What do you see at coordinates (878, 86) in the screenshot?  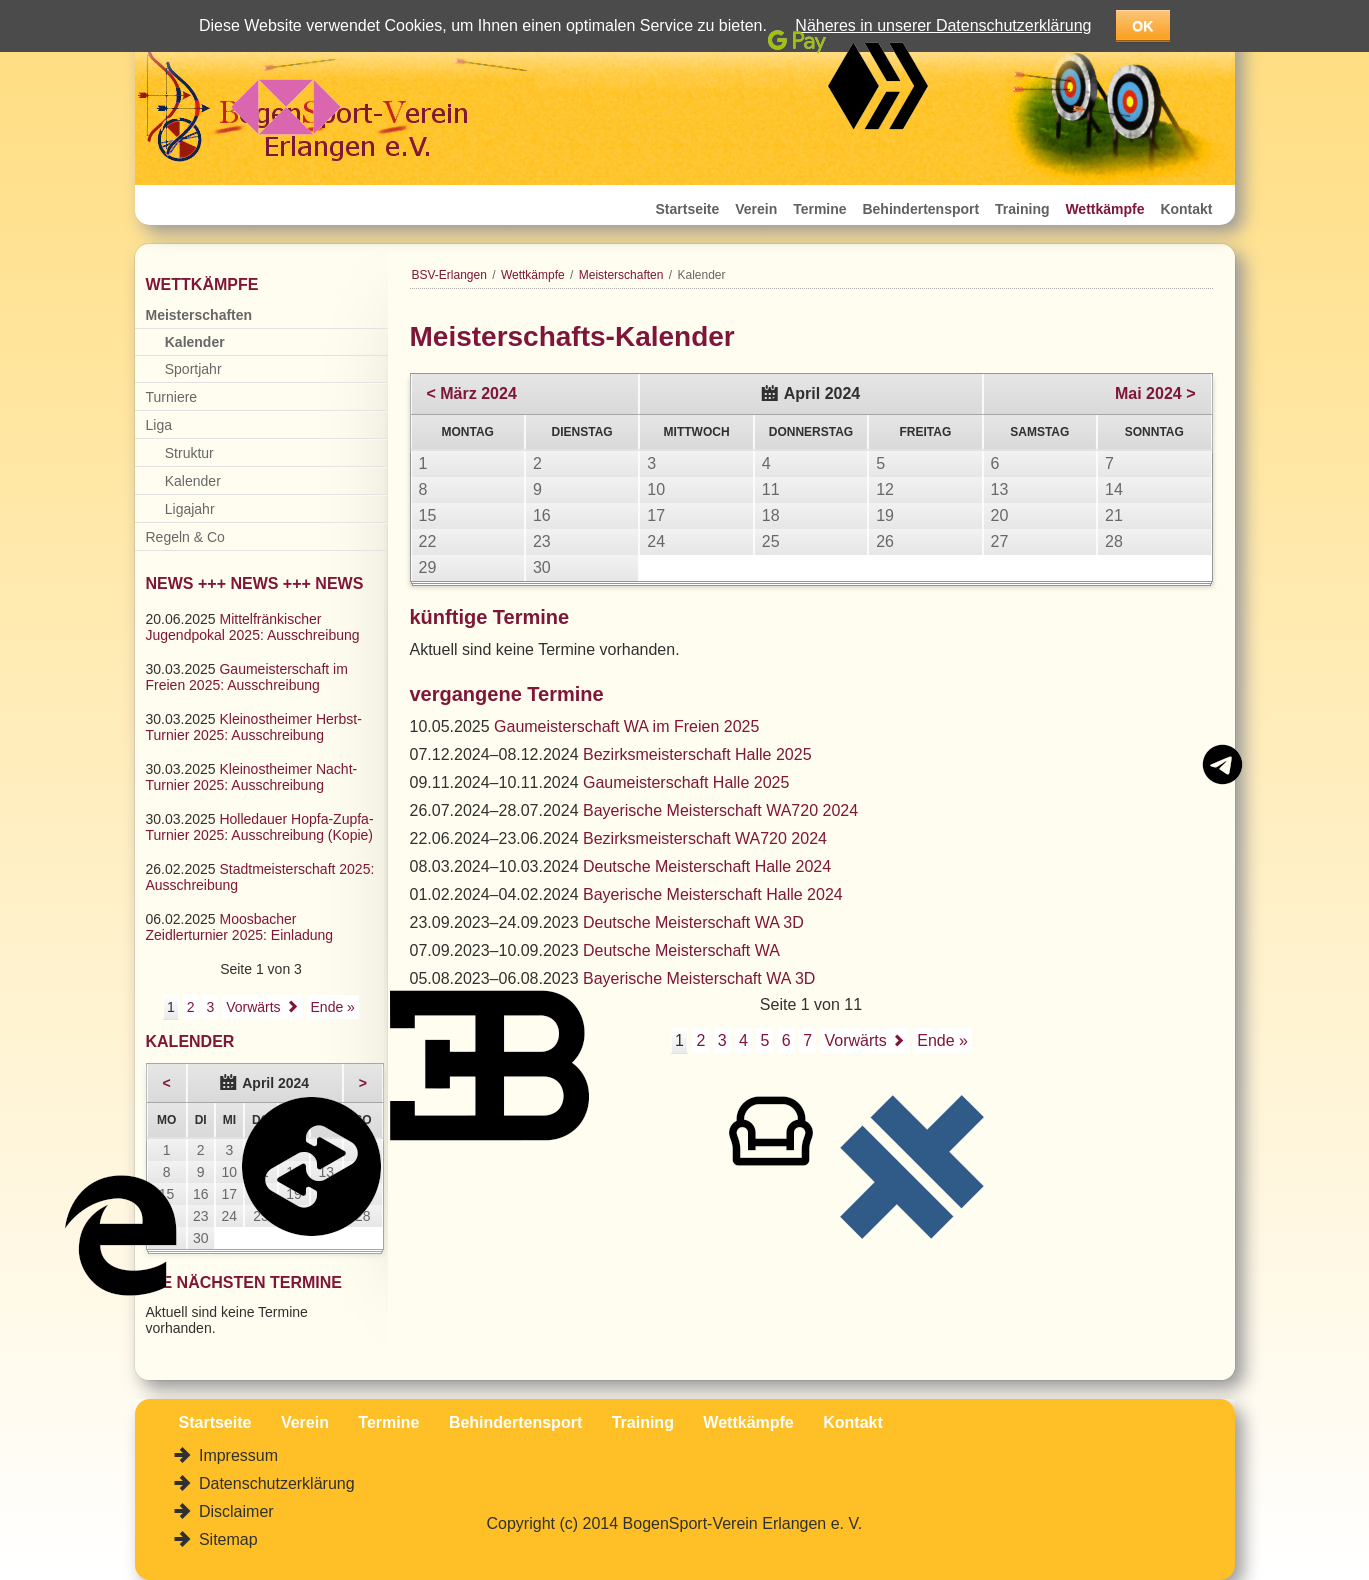 I see `hive blockchain logo` at bounding box center [878, 86].